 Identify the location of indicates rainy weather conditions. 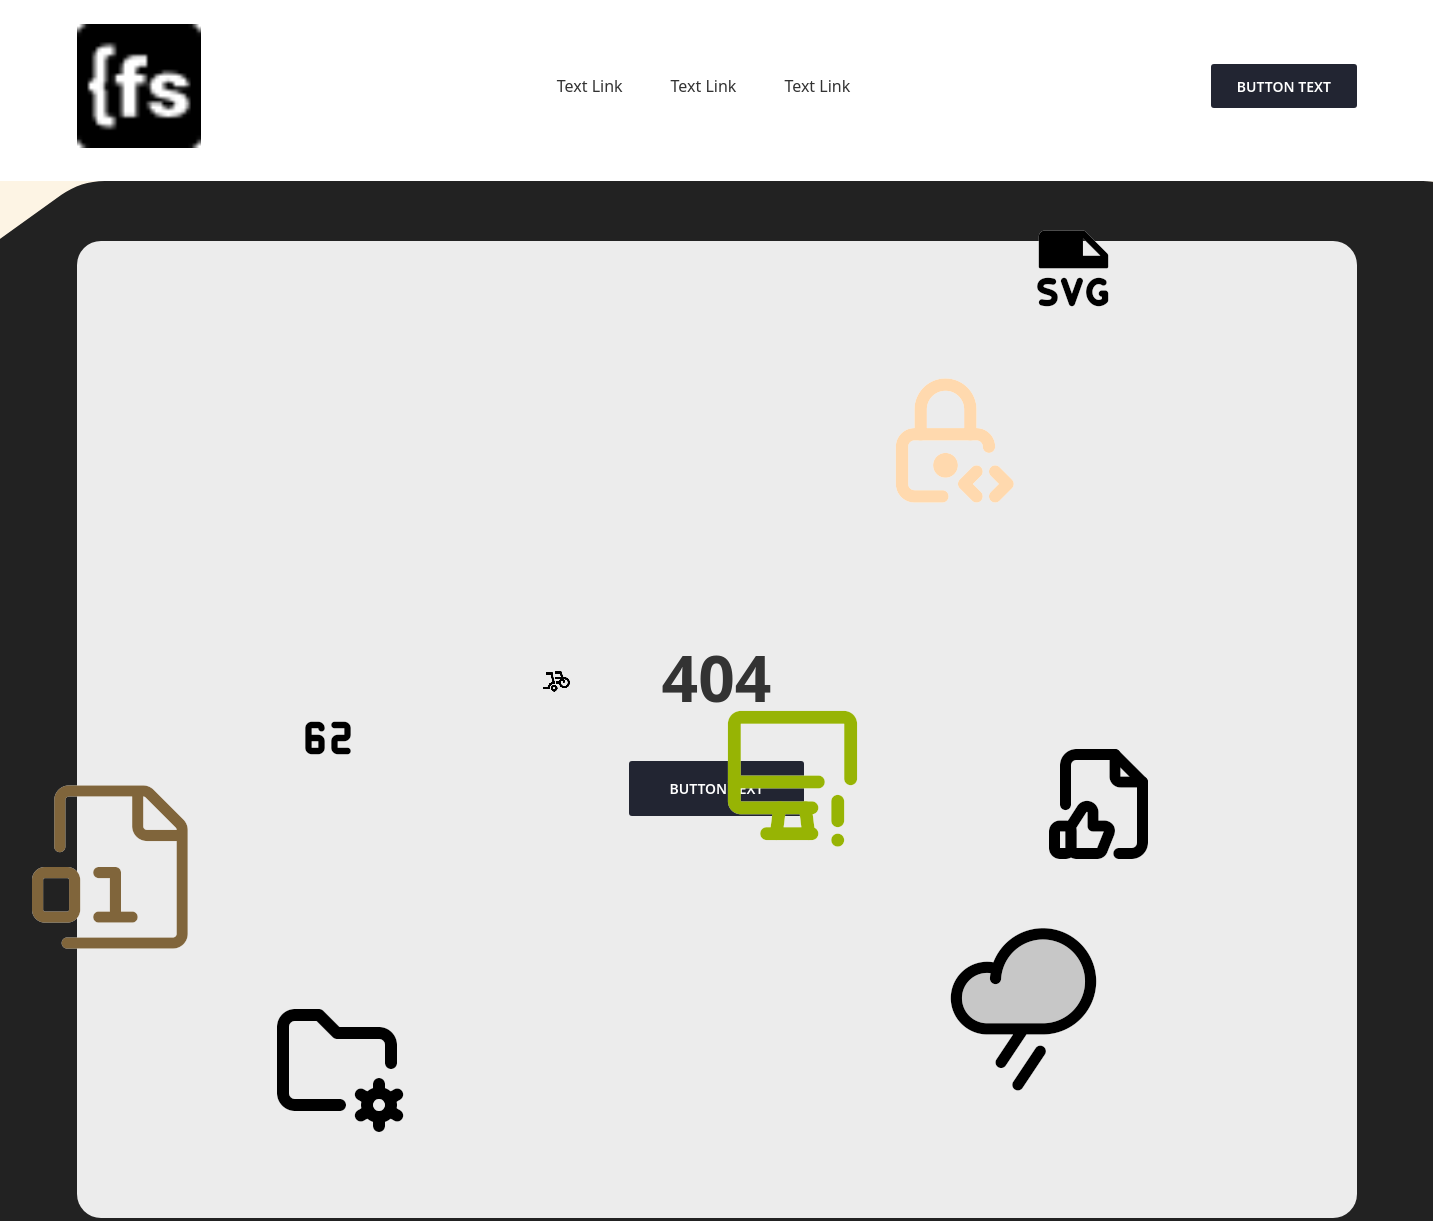
(1023, 1006).